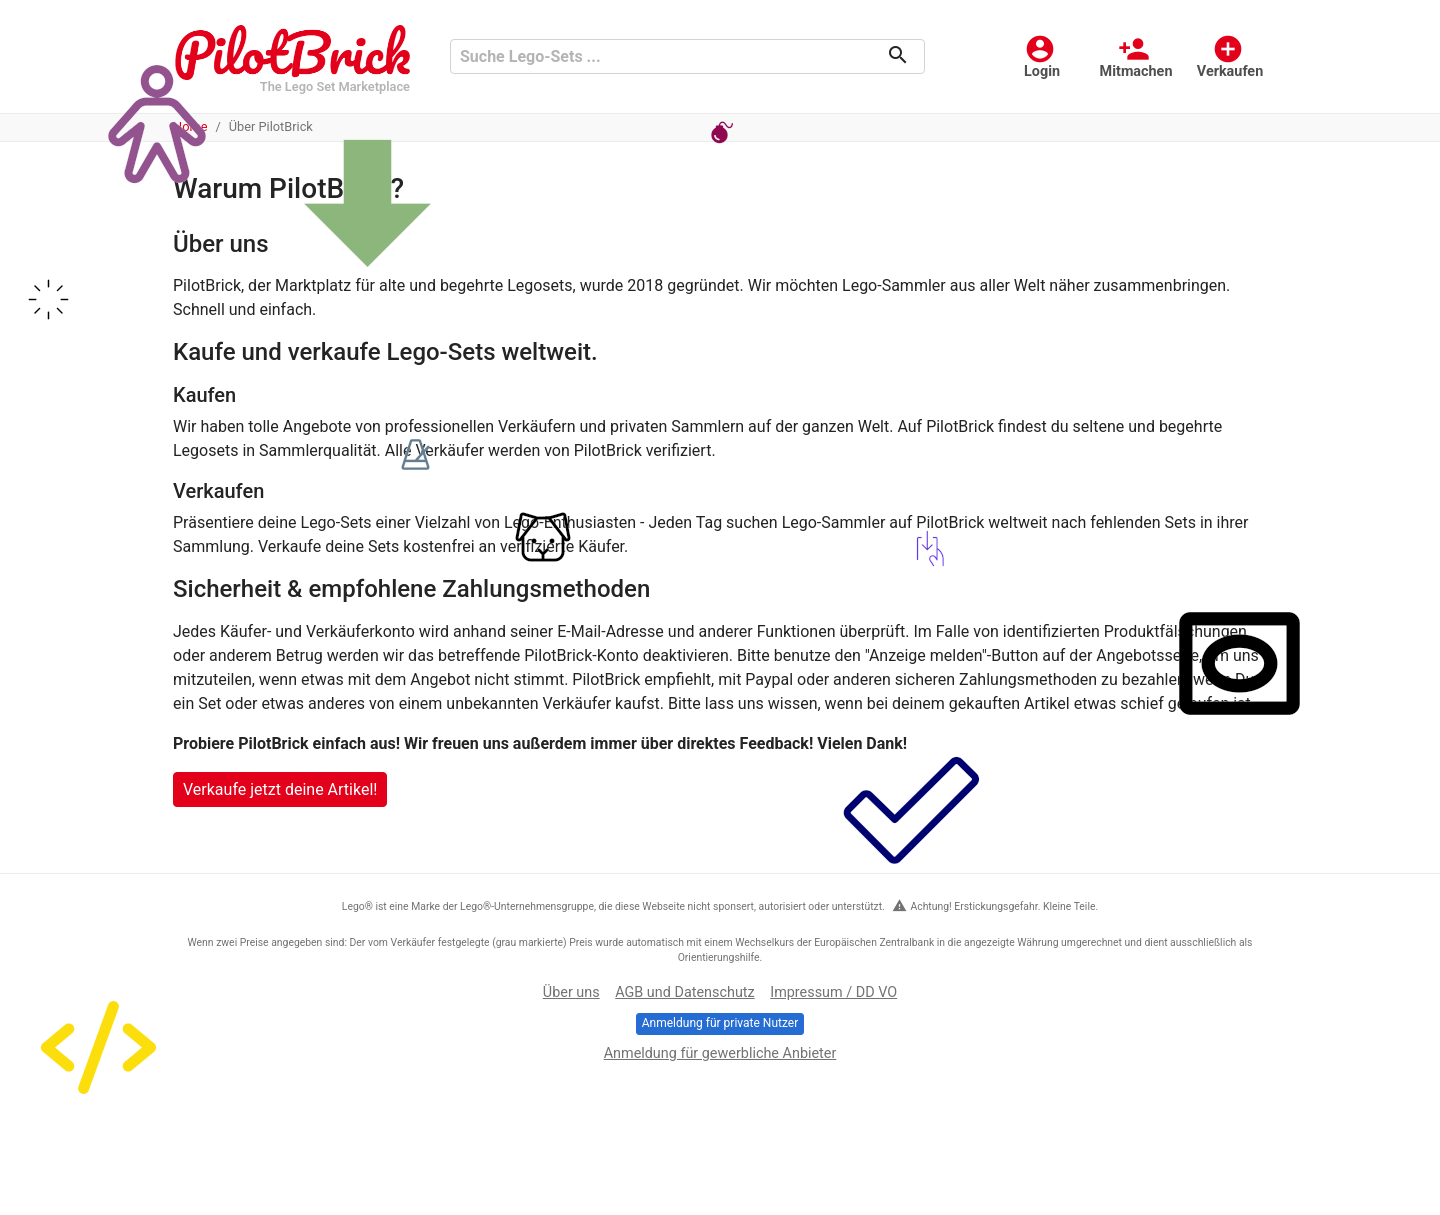  I want to click on indicates content is loading, so click(48, 299).